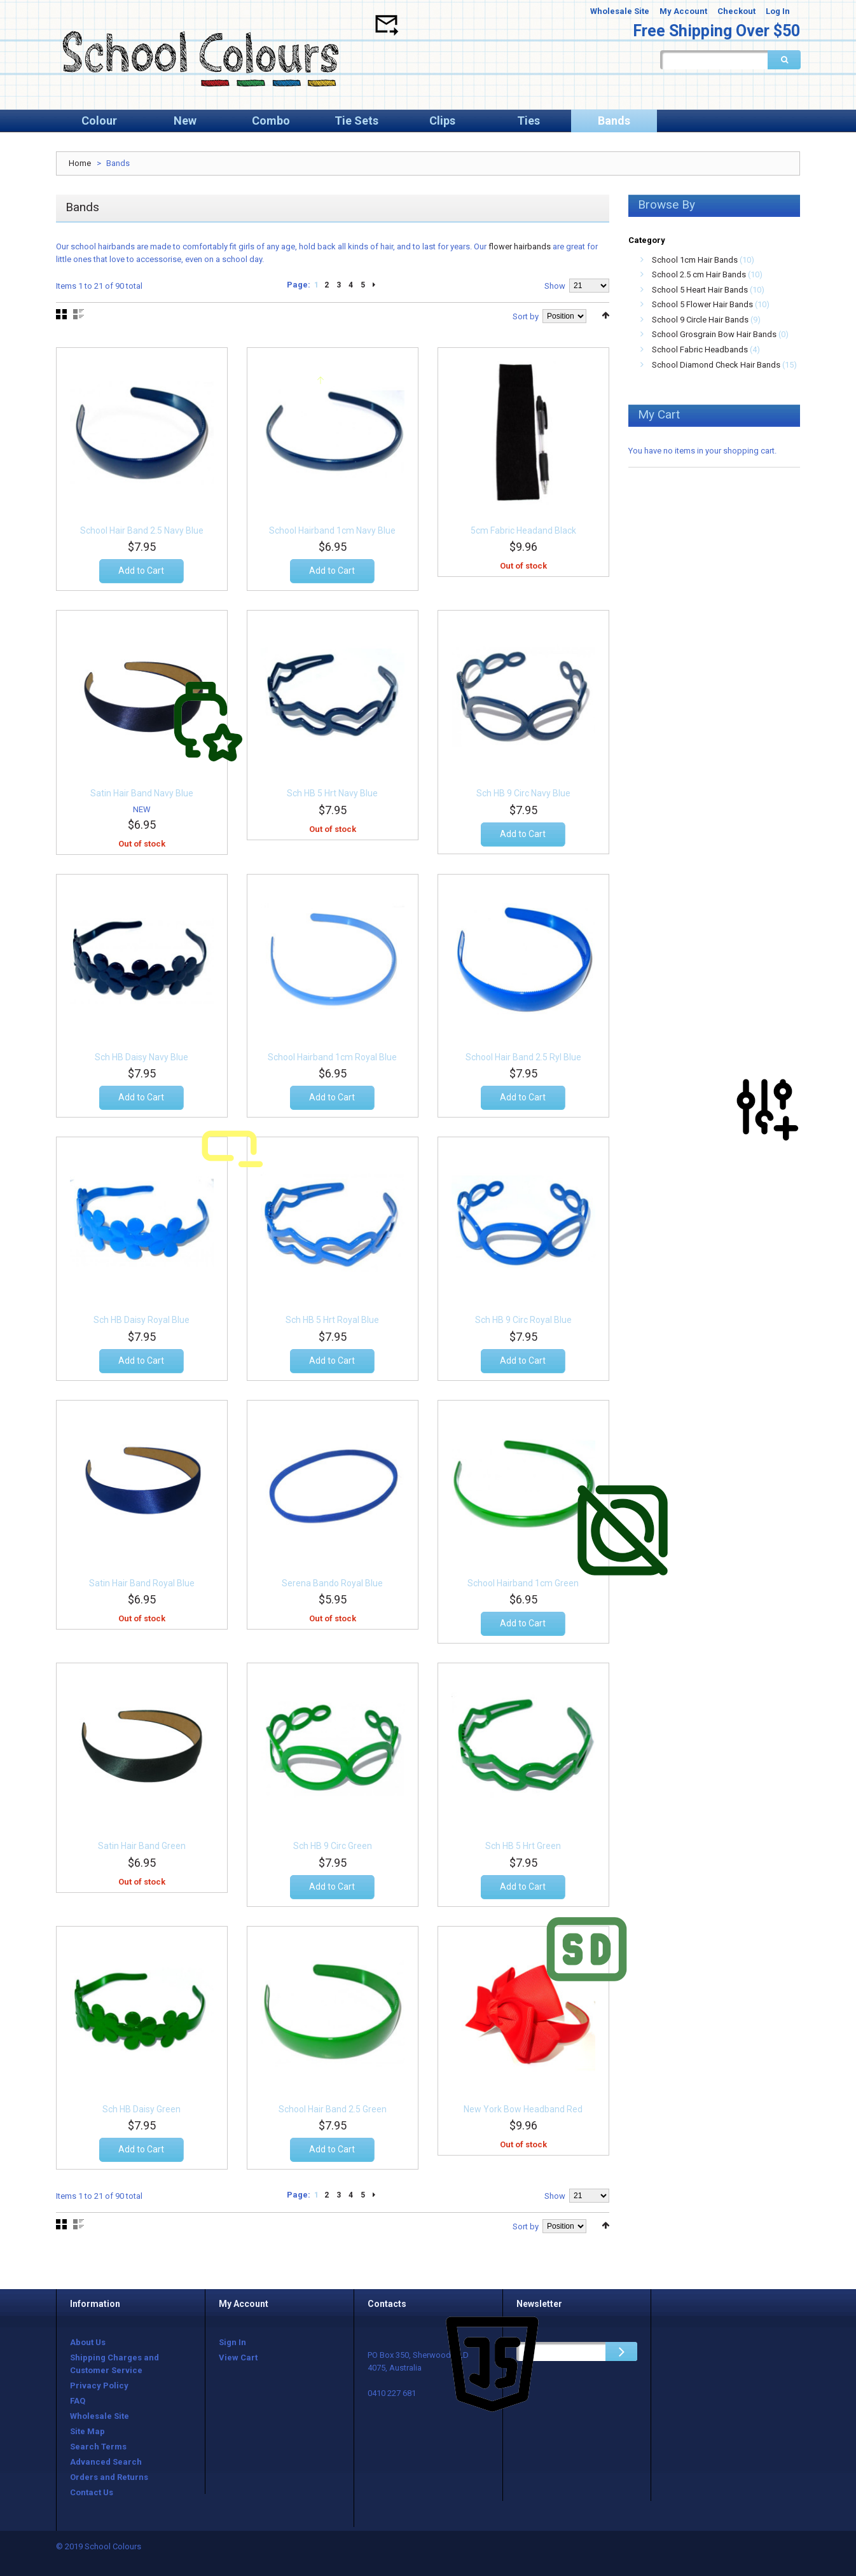 This screenshot has width=856, height=2576. I want to click on remove a variable from your code, so click(229, 1146).